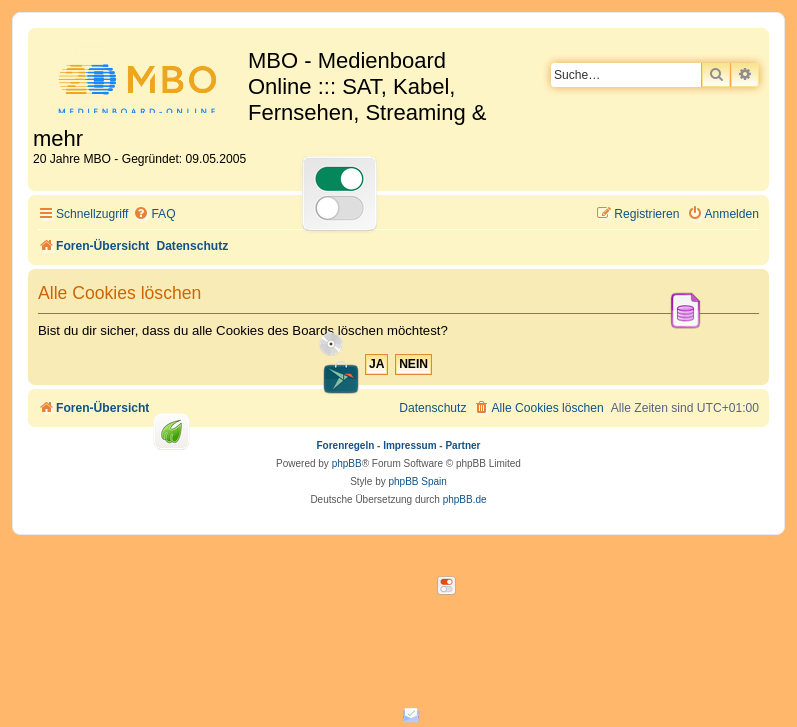 Image resolution: width=797 pixels, height=727 pixels. I want to click on libreoffice base database file, so click(685, 310).